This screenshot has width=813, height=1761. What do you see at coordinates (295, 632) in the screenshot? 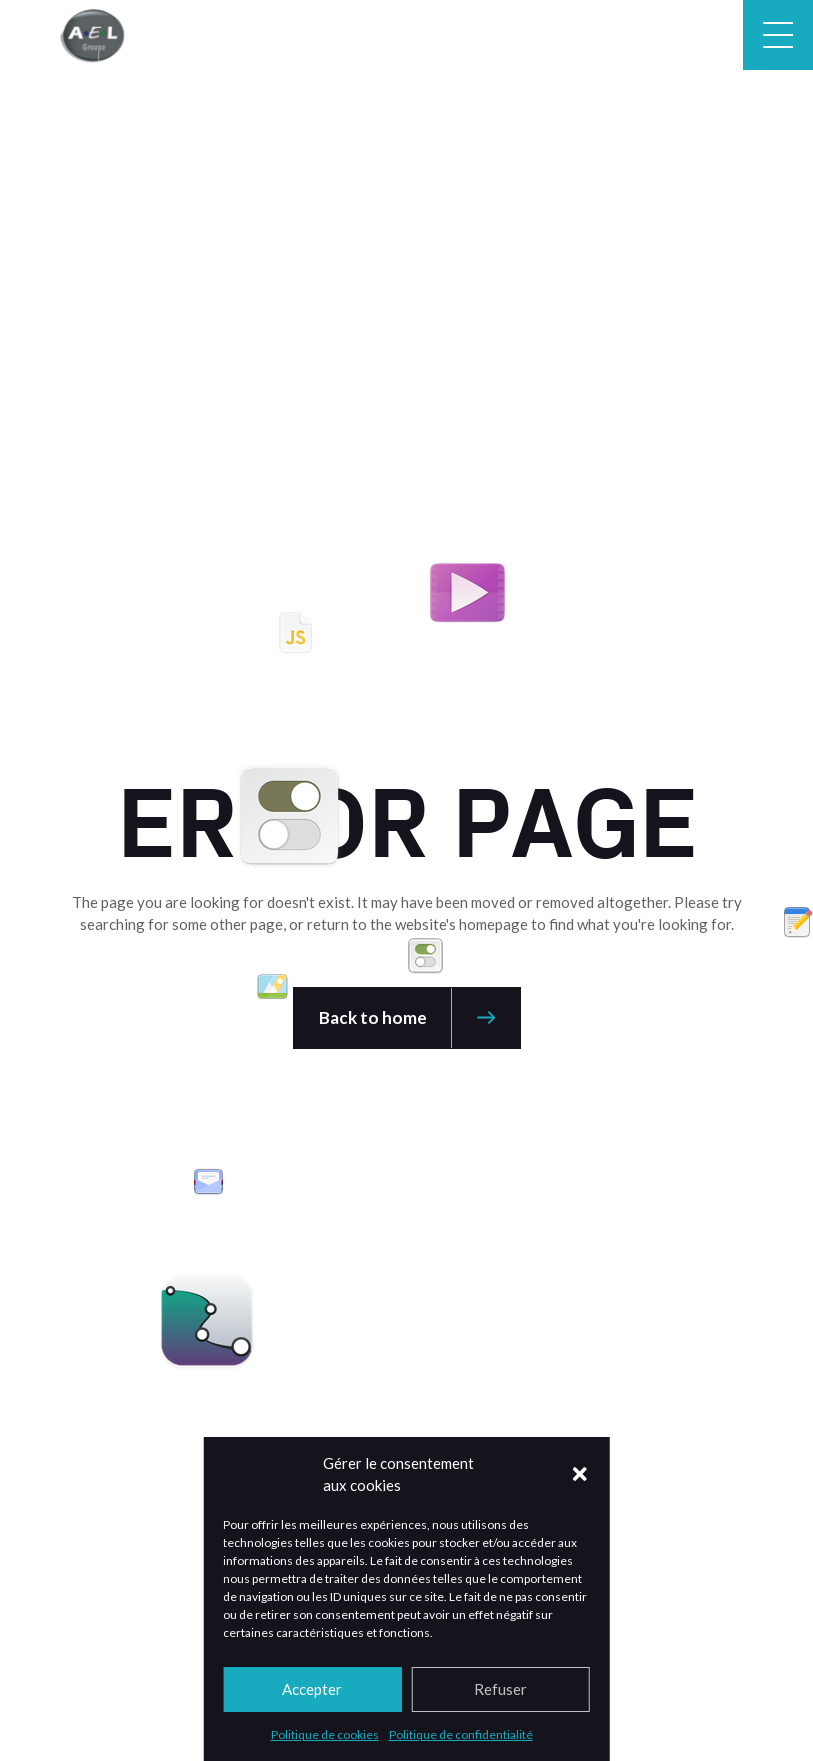
I see `a javascript source file` at bounding box center [295, 632].